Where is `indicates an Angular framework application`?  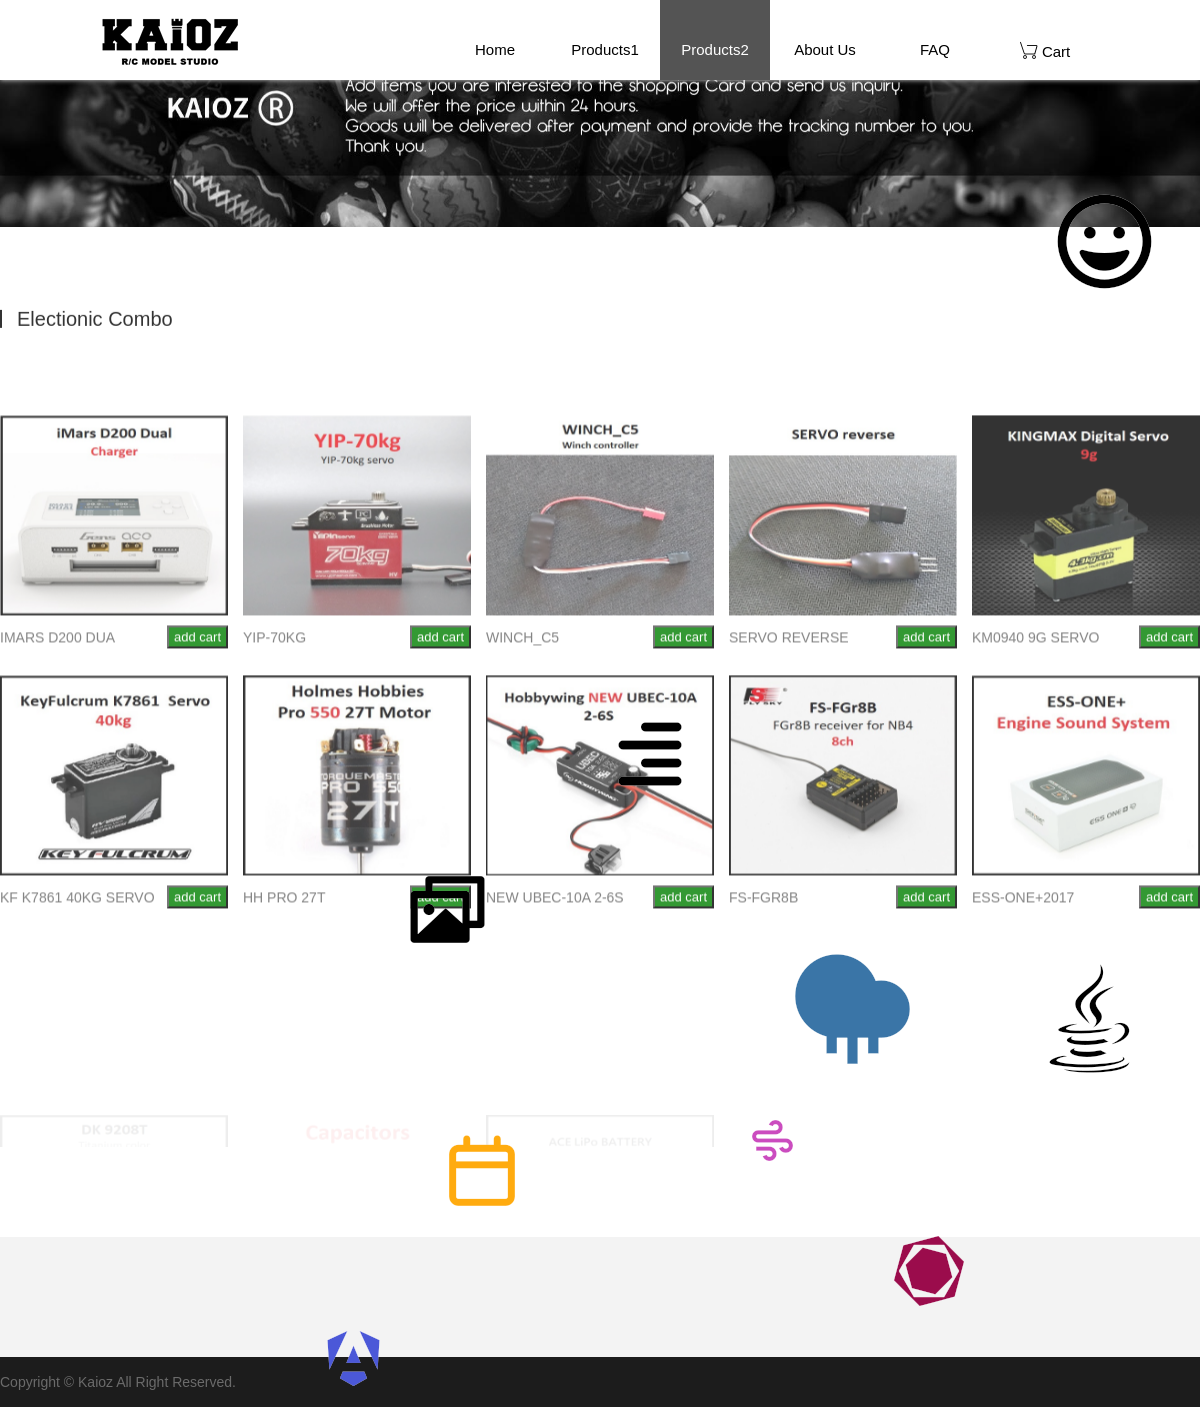
indicates an Angular framework application is located at coordinates (353, 1358).